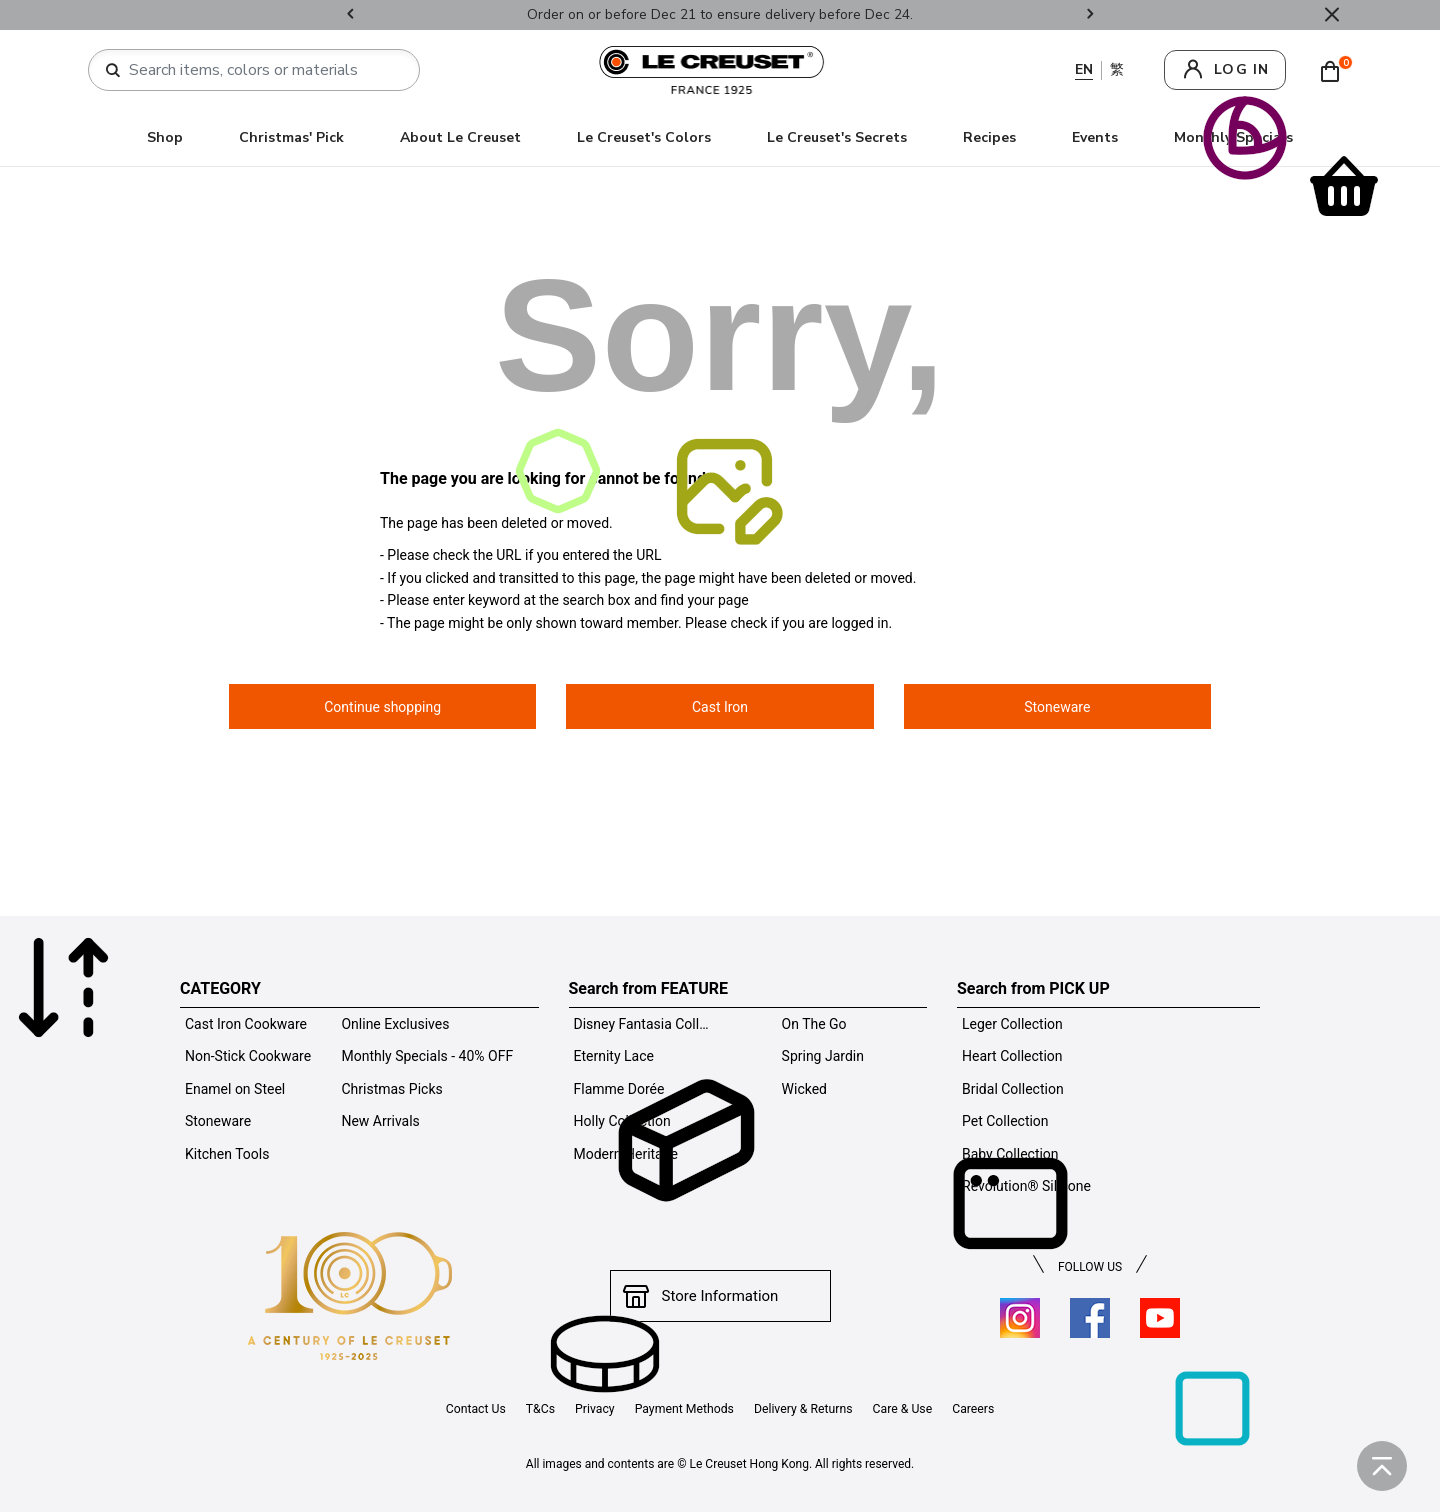  Describe the element at coordinates (686, 1133) in the screenshot. I see `view 3D object or model` at that location.